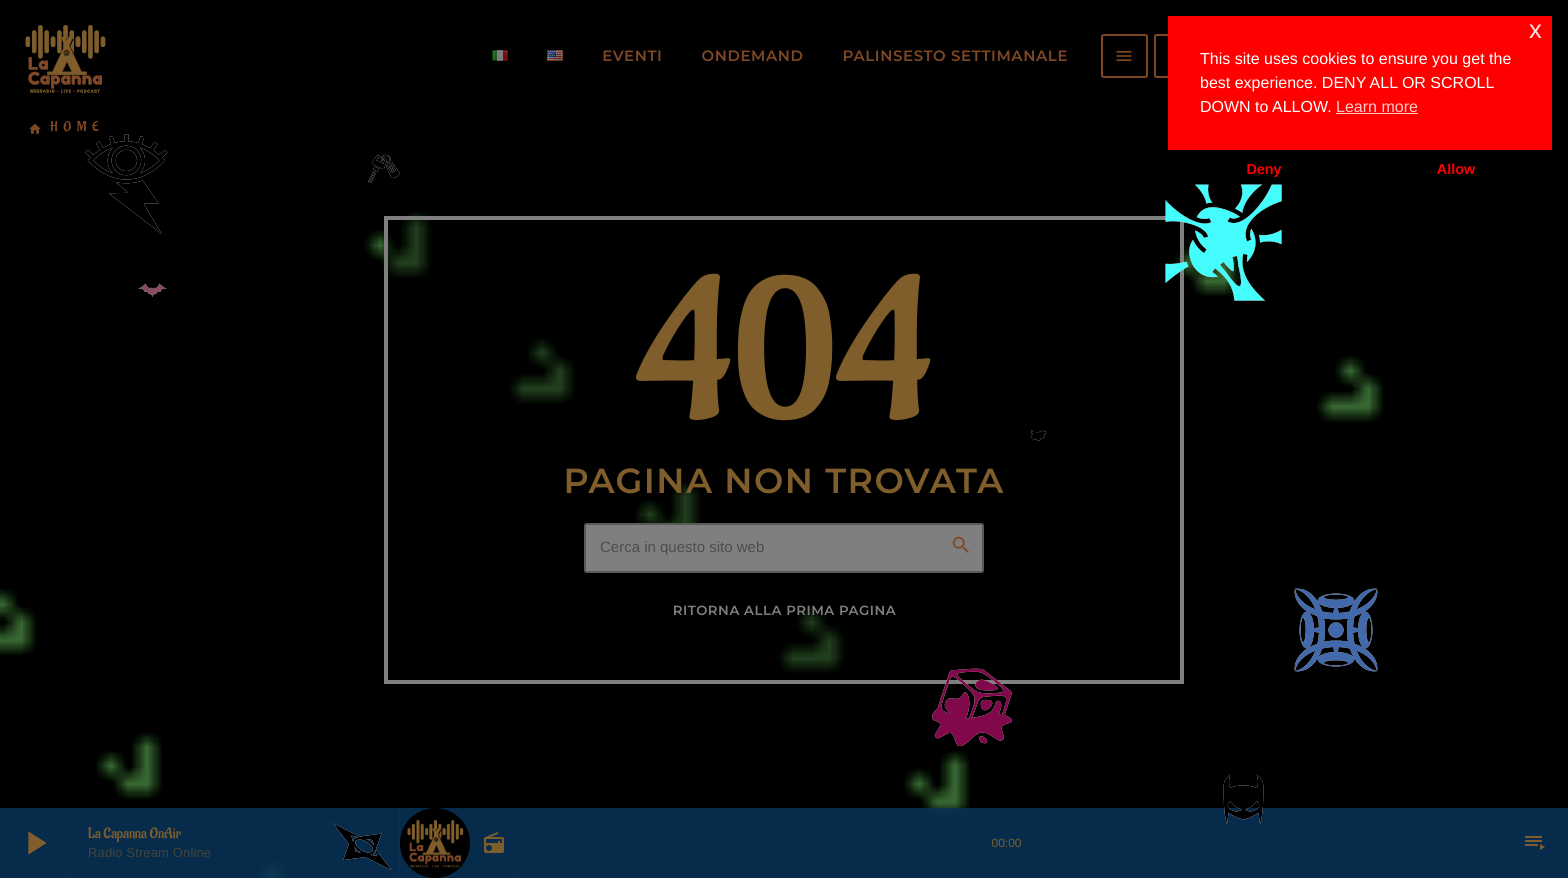  I want to click on select bulgaria as your country or region, so click(1038, 435).